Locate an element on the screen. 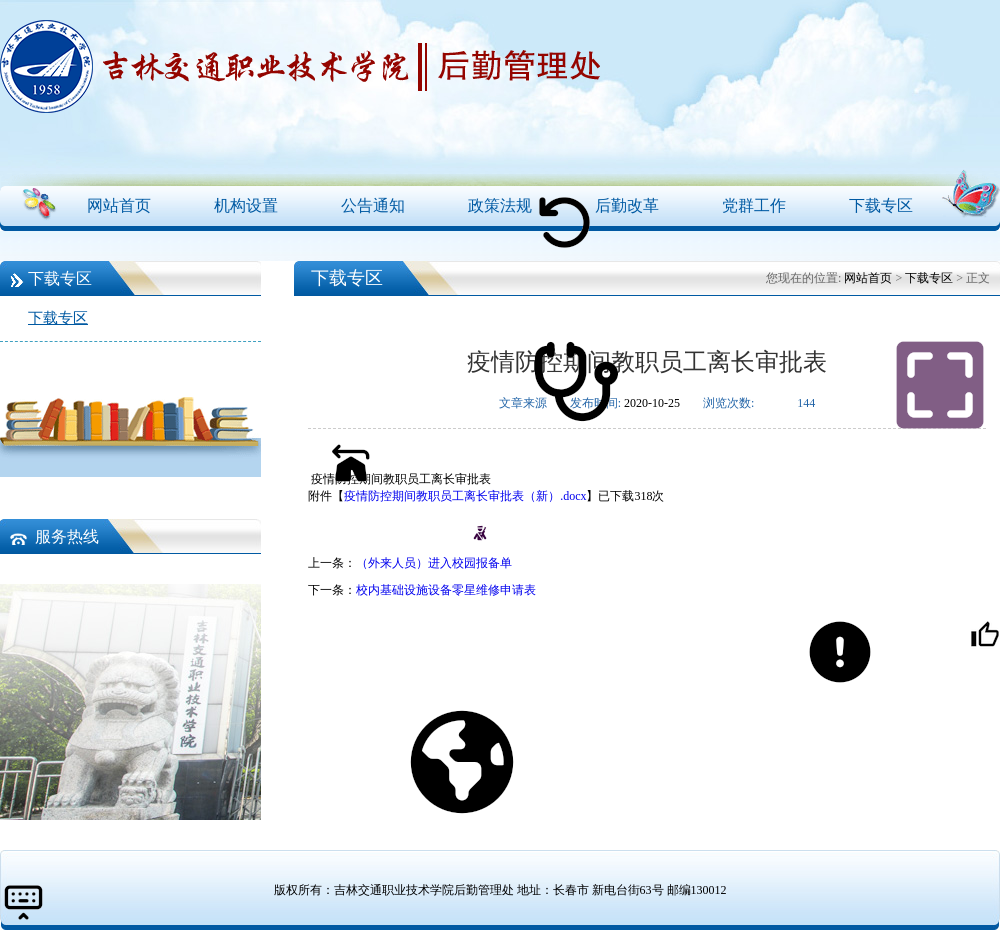  select or crop an area is located at coordinates (940, 385).